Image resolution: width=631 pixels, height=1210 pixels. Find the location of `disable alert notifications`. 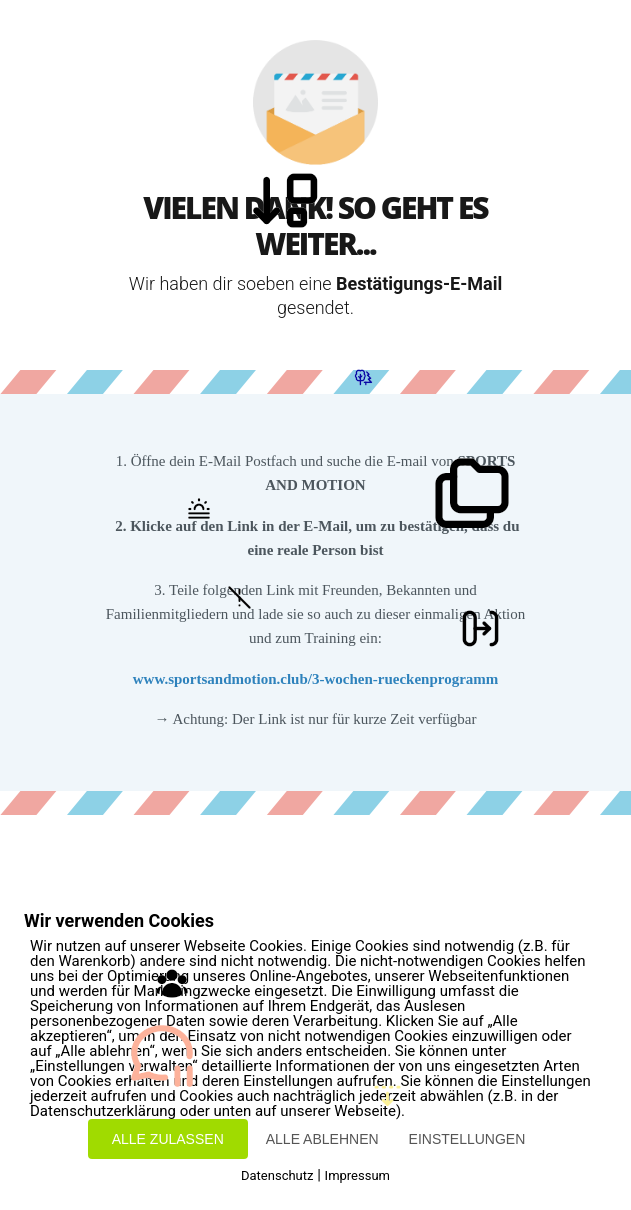

disable alert notifications is located at coordinates (239, 597).